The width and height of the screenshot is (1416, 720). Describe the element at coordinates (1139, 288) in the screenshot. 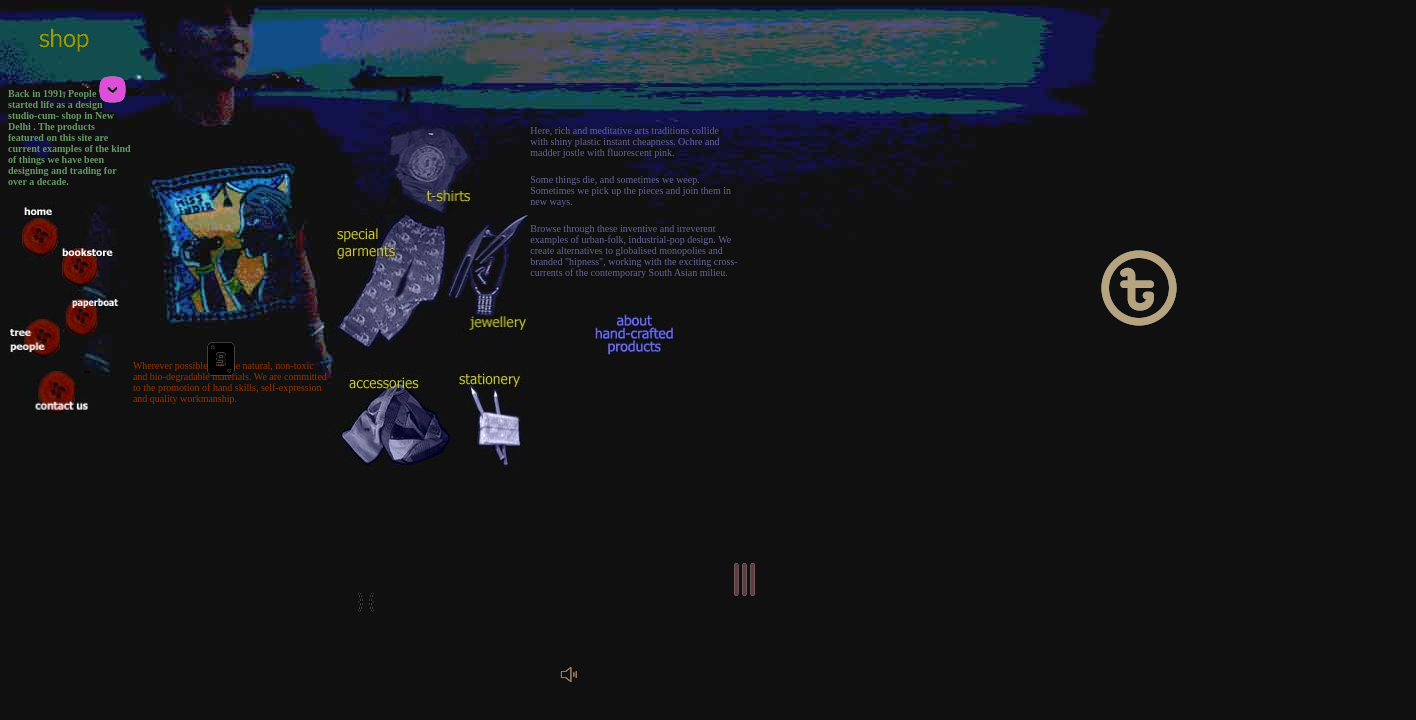

I see `bangladeshi taka currency` at that location.